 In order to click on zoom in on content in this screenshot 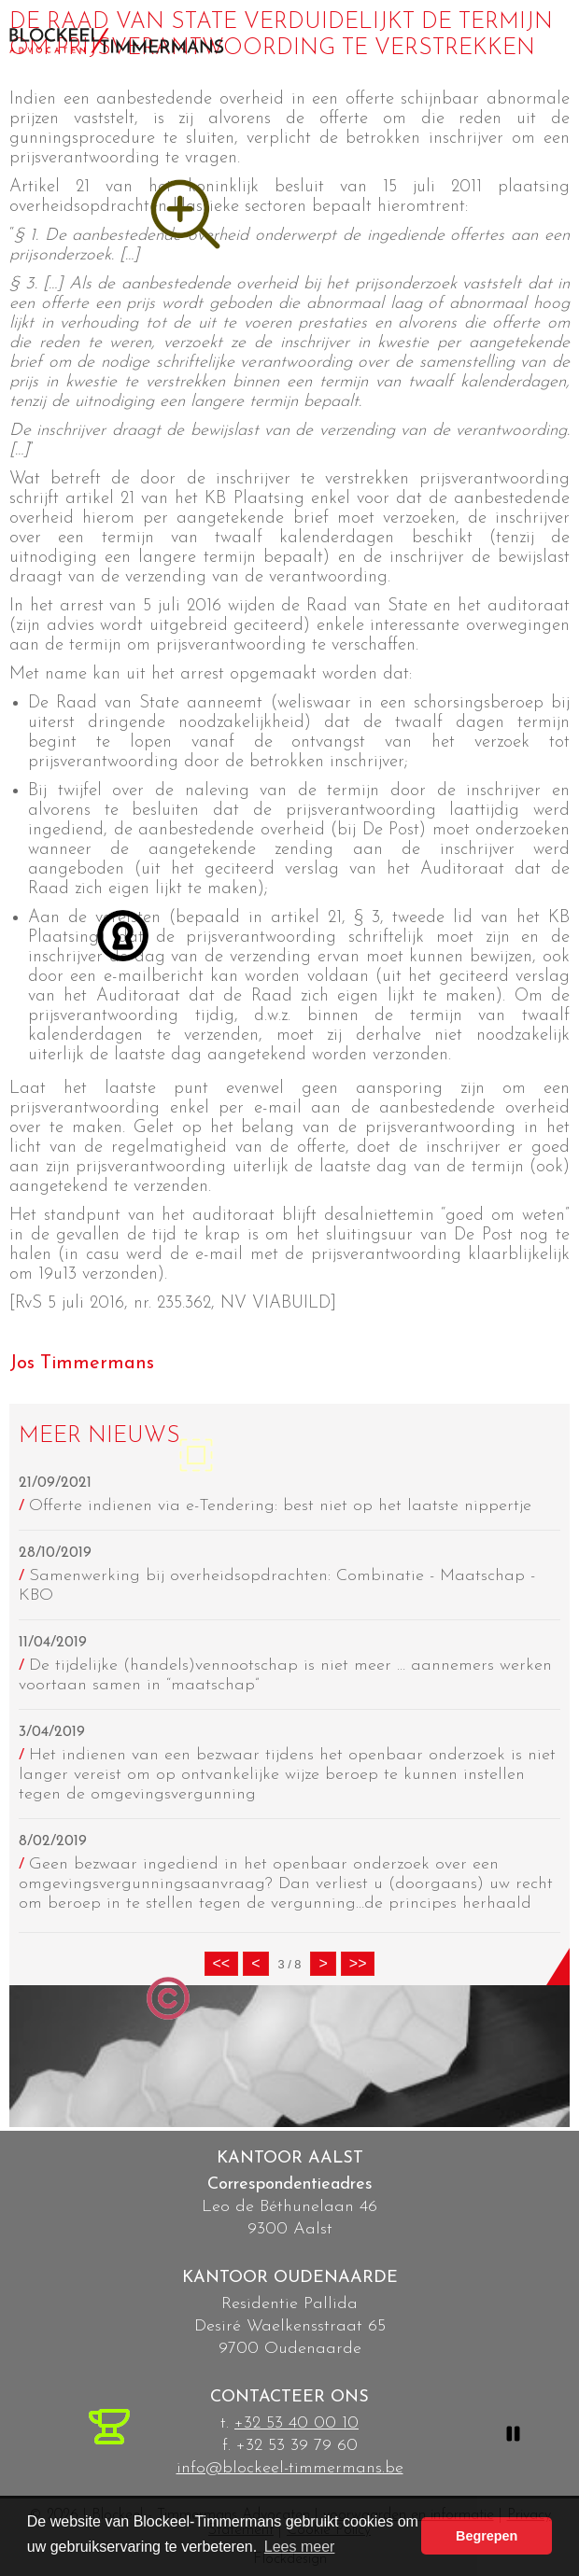, I will do `click(185, 214)`.